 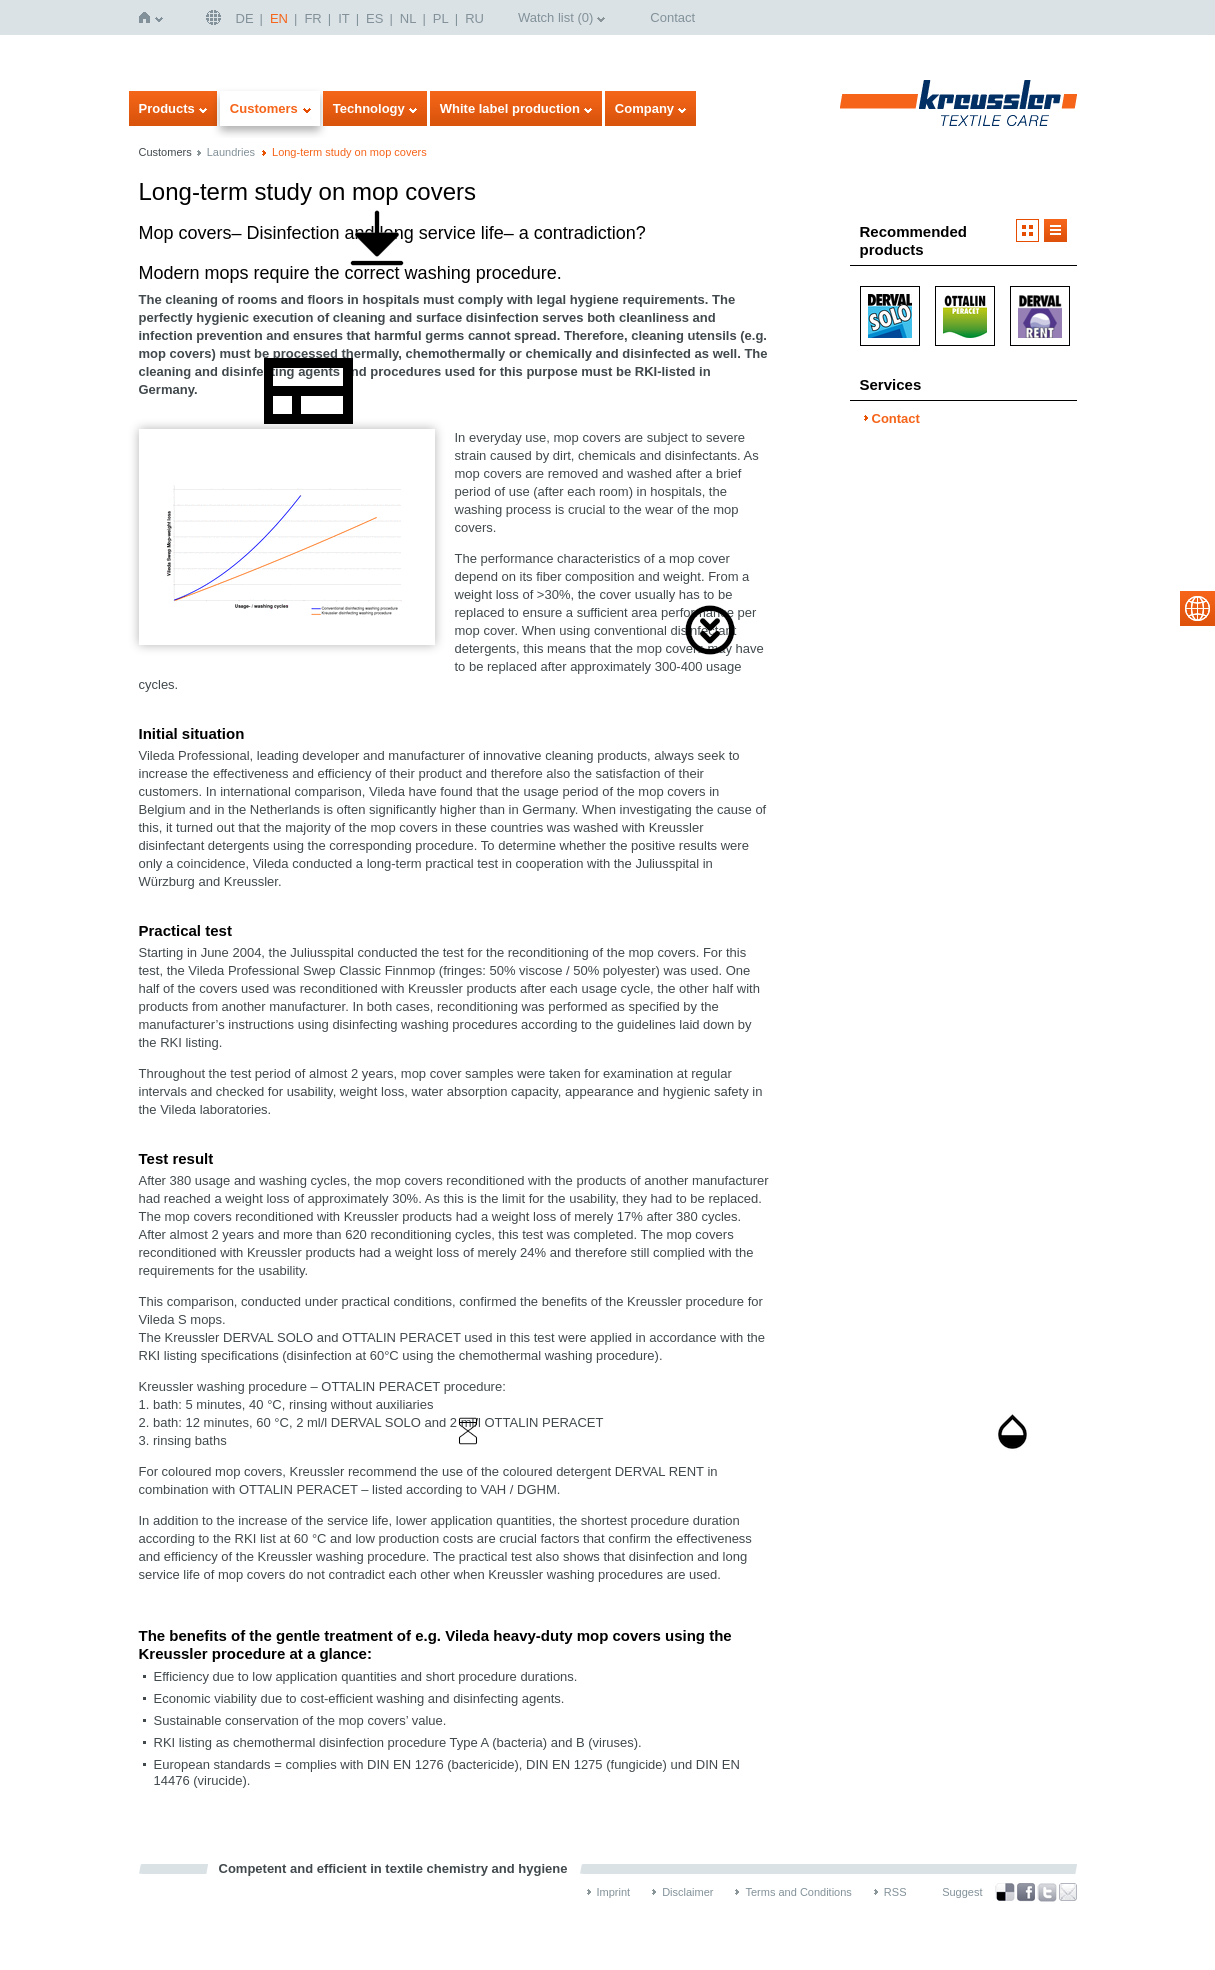 What do you see at coordinates (468, 1431) in the screenshot?
I see `indicates a timer or countdown just started` at bounding box center [468, 1431].